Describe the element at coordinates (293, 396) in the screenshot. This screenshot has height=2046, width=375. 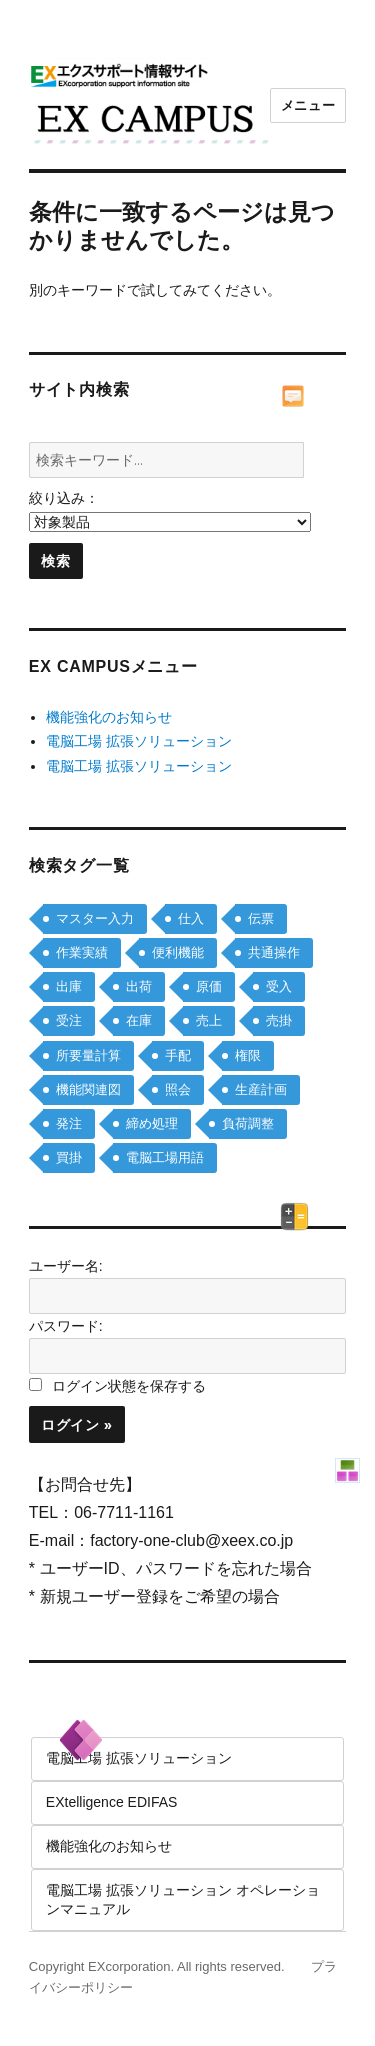
I see `open instant messaging app` at that location.